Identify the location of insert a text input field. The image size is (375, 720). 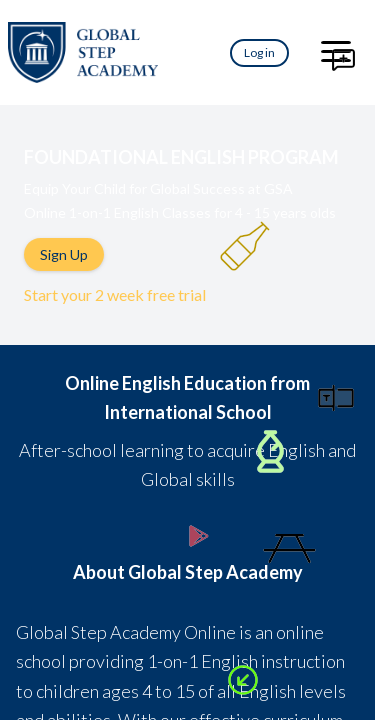
(336, 398).